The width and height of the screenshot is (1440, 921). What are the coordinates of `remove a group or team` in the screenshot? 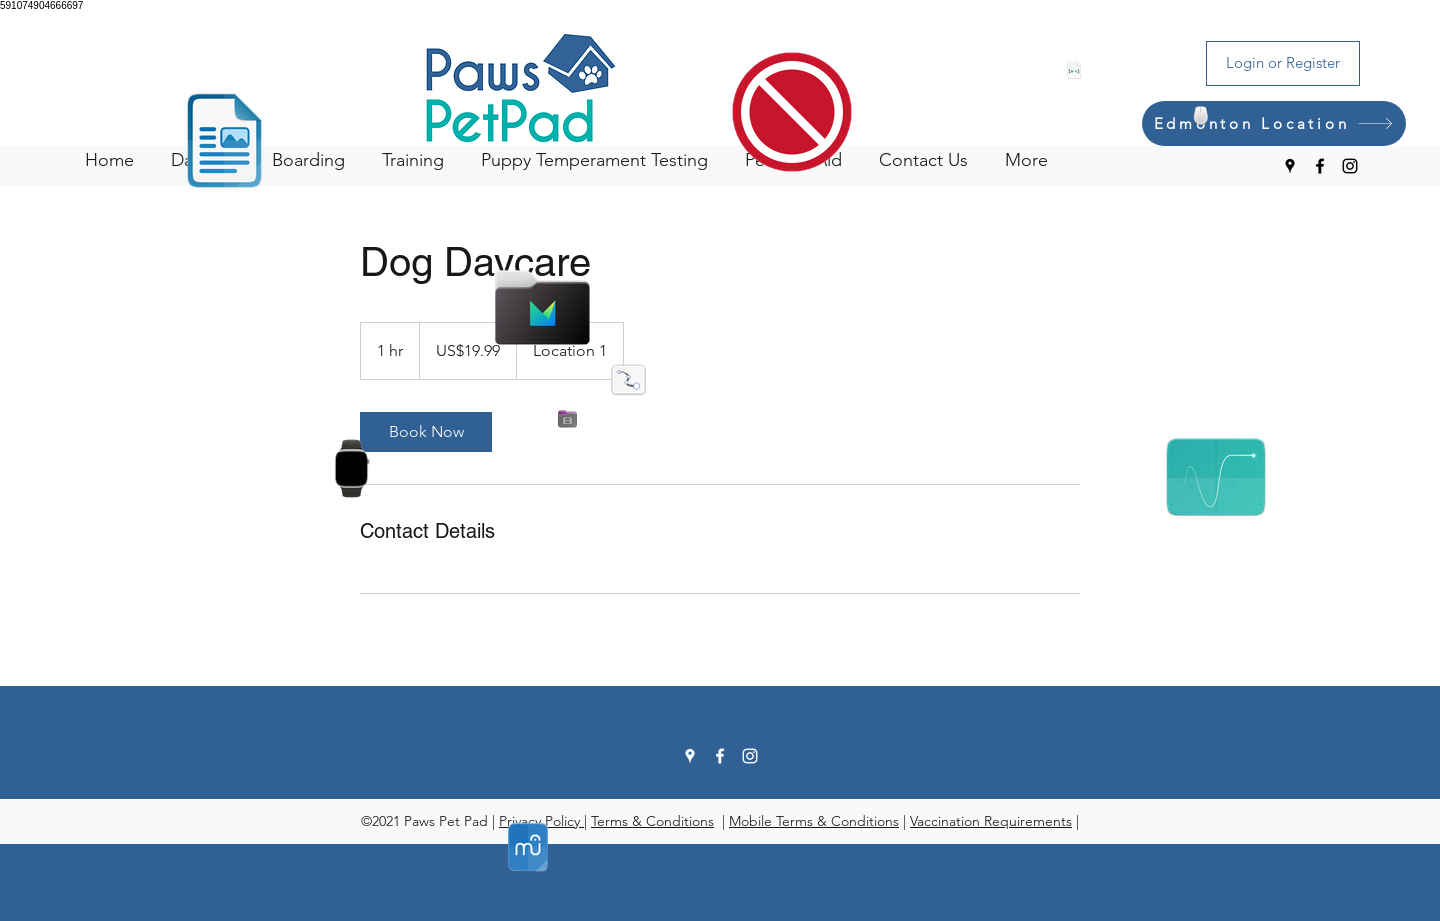 It's located at (792, 112).